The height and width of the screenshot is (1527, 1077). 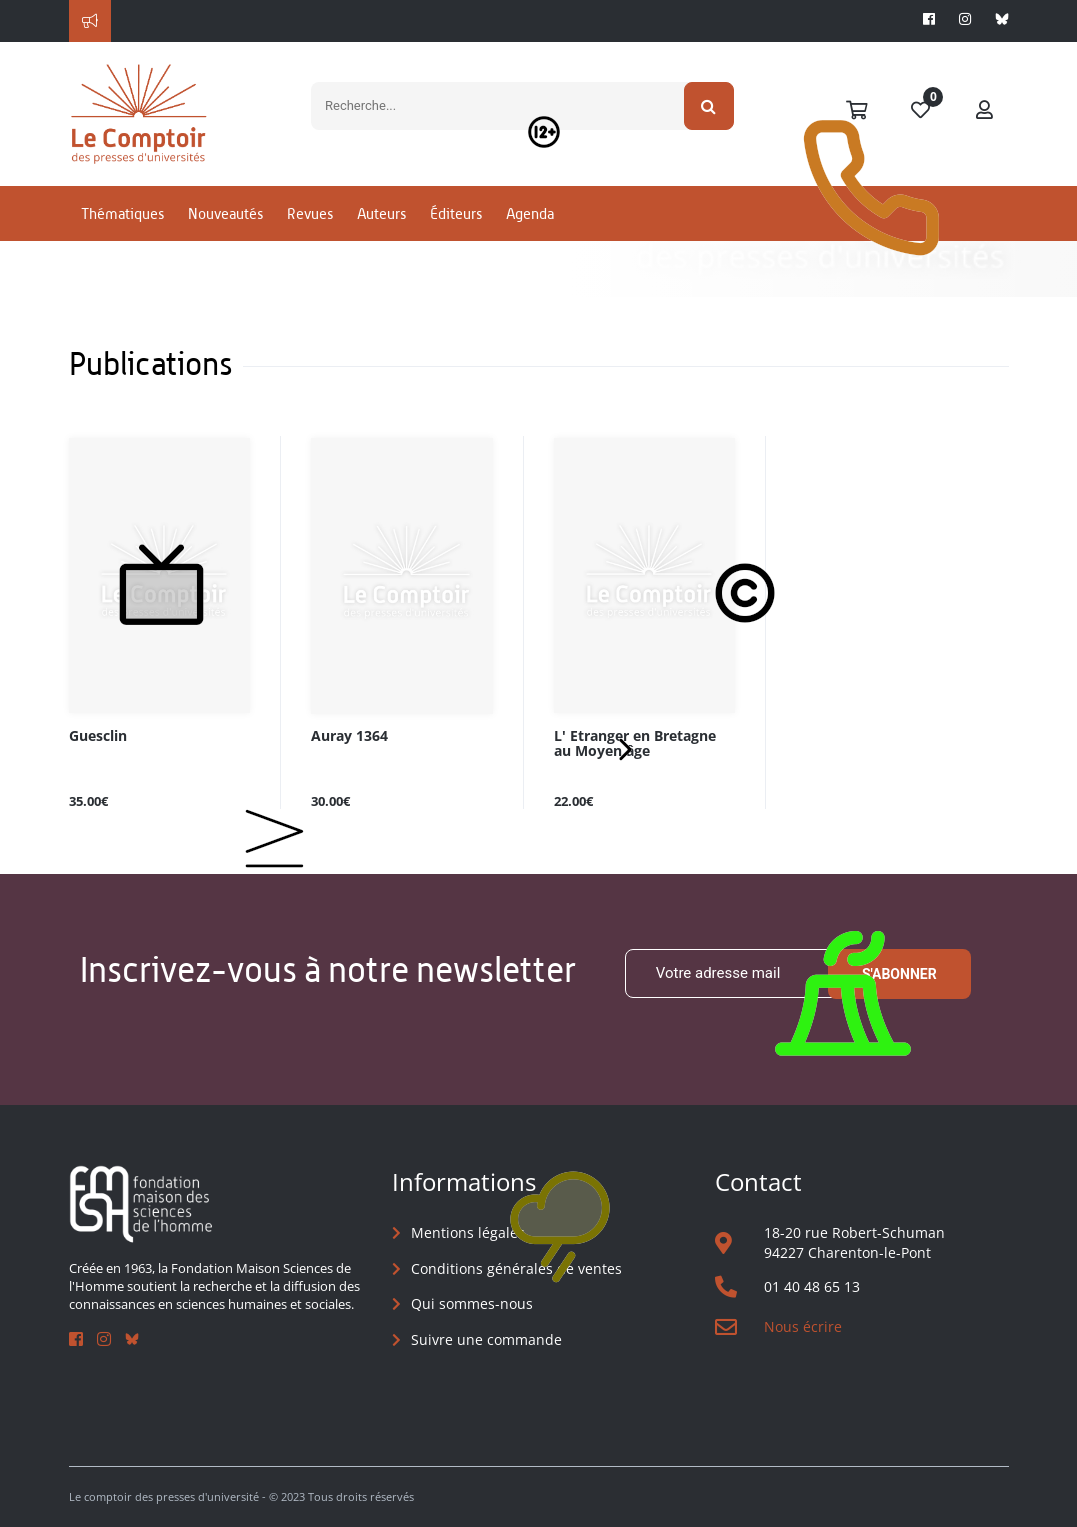 What do you see at coordinates (560, 1225) in the screenshot?
I see `indicates rainy weather conditions` at bounding box center [560, 1225].